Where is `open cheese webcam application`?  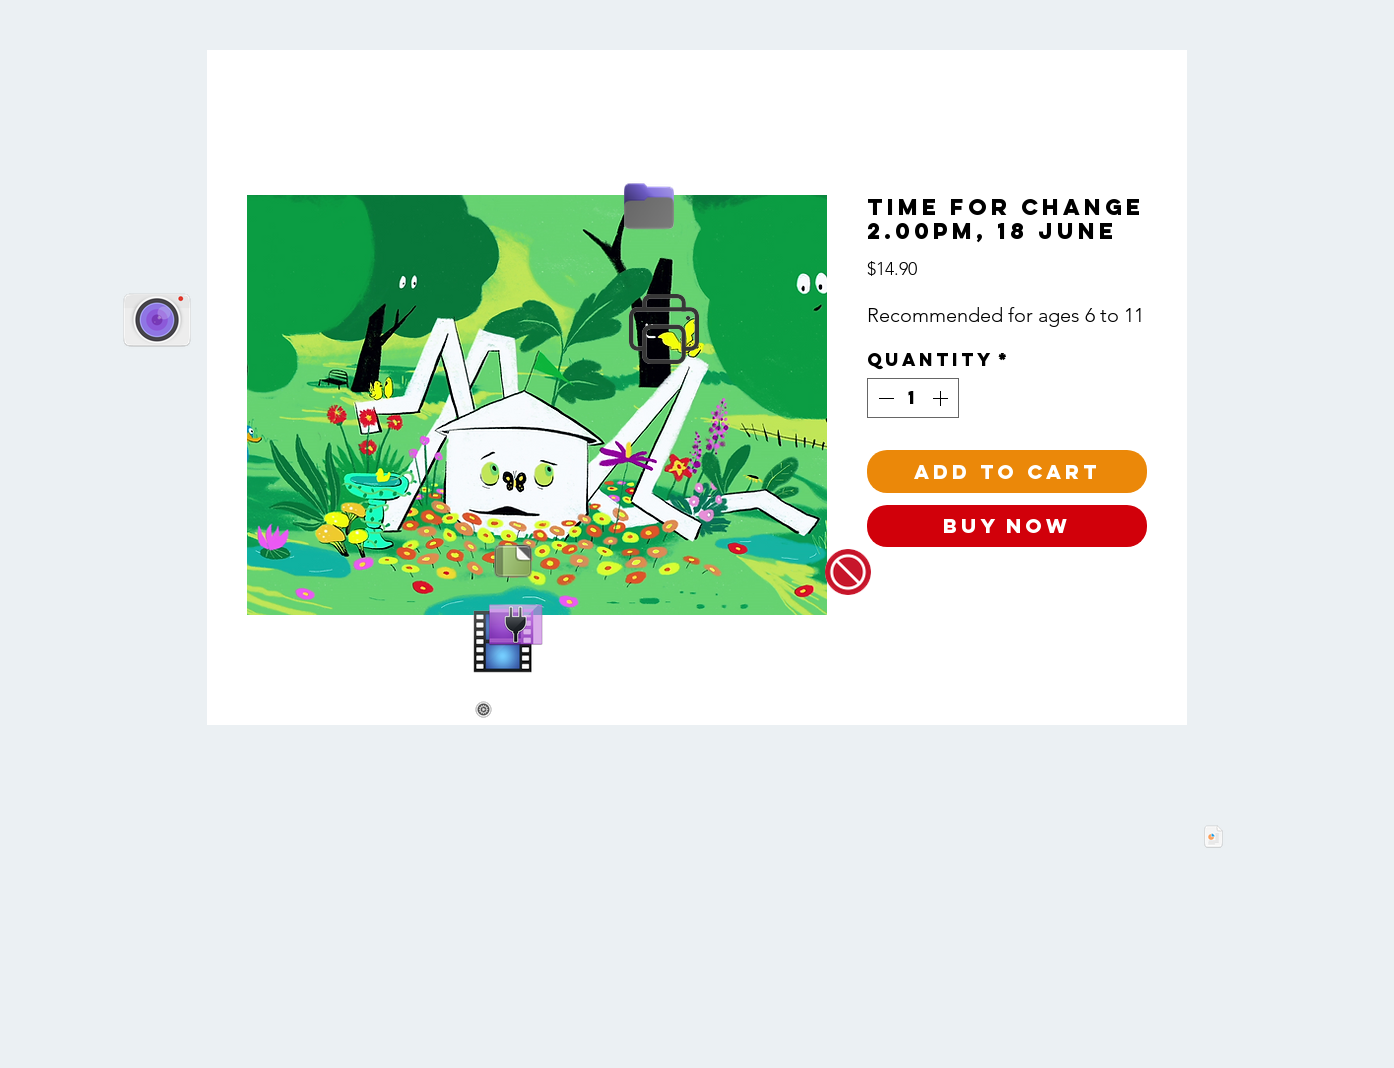 open cheese webcam application is located at coordinates (157, 320).